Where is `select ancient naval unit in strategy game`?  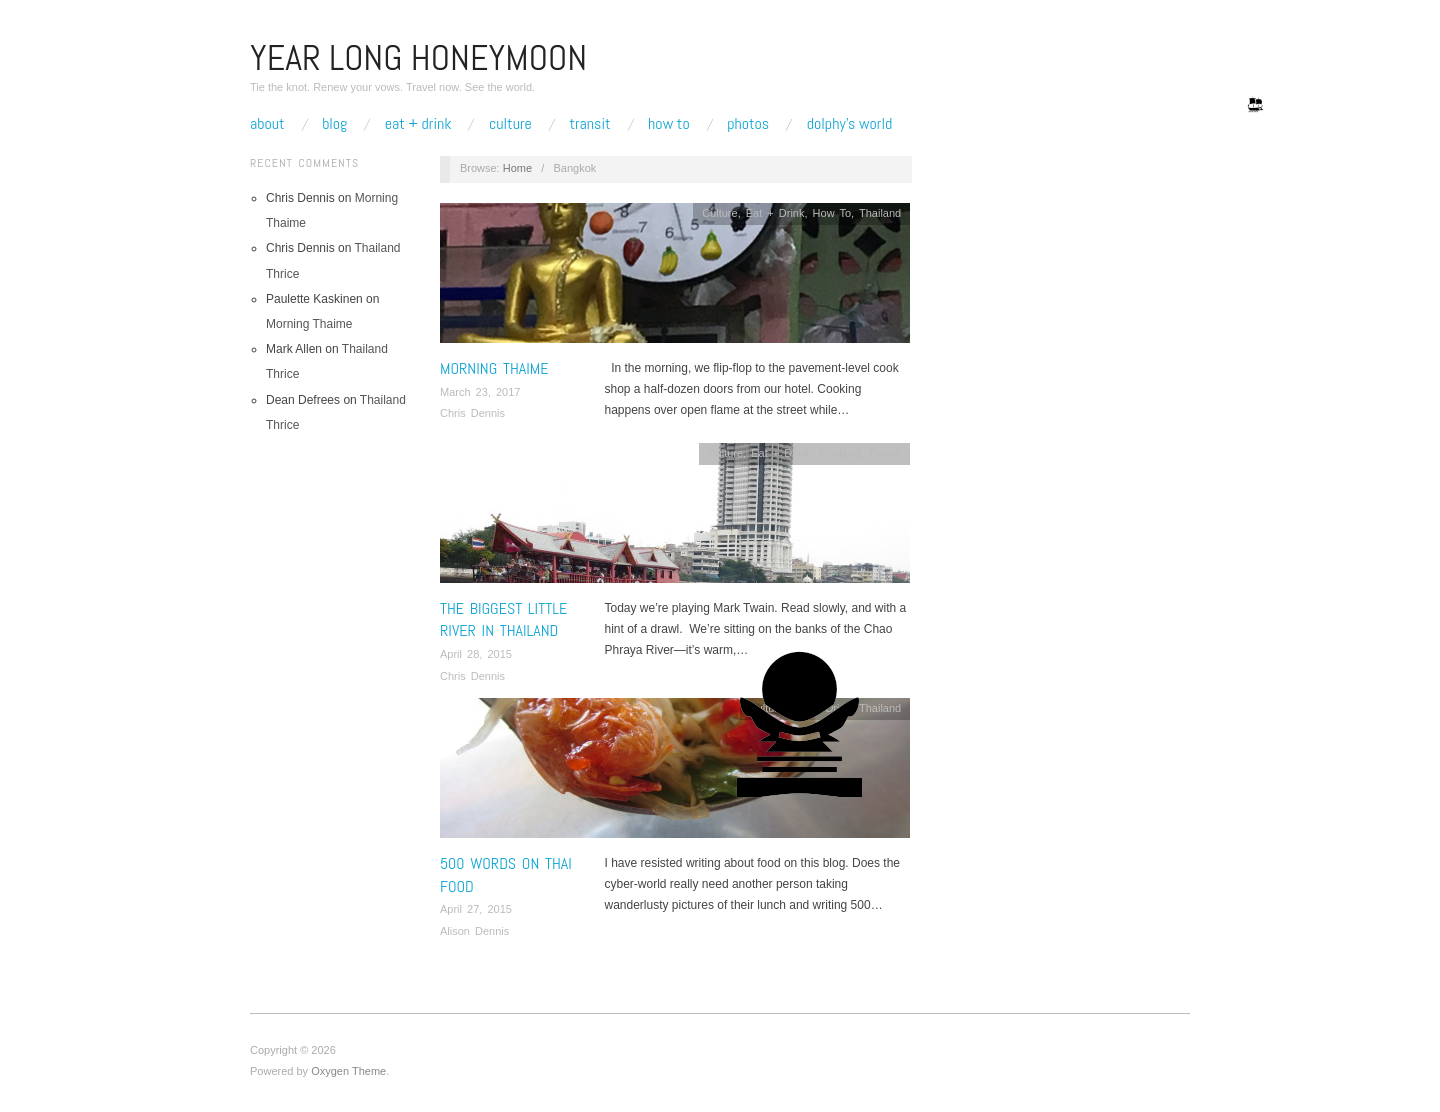 select ancient naval unit in strategy game is located at coordinates (1255, 104).